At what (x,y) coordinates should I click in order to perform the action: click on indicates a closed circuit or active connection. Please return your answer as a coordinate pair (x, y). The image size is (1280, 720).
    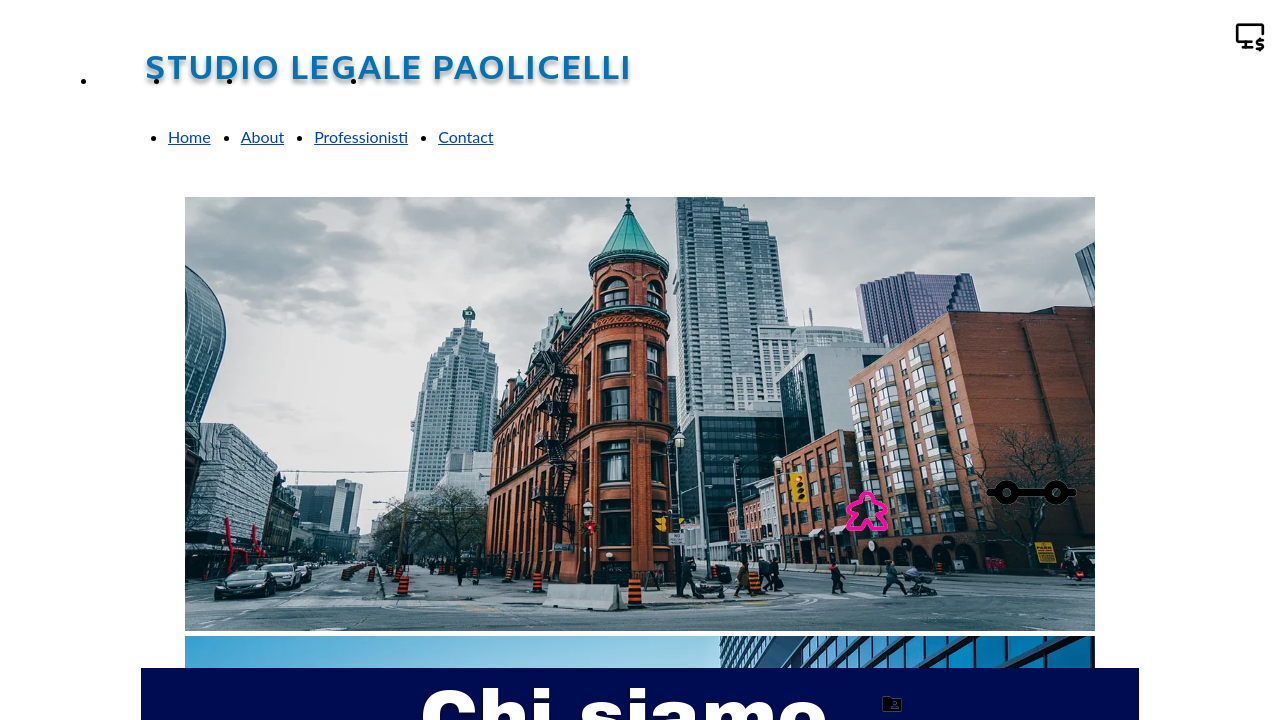
    Looking at the image, I should click on (1031, 492).